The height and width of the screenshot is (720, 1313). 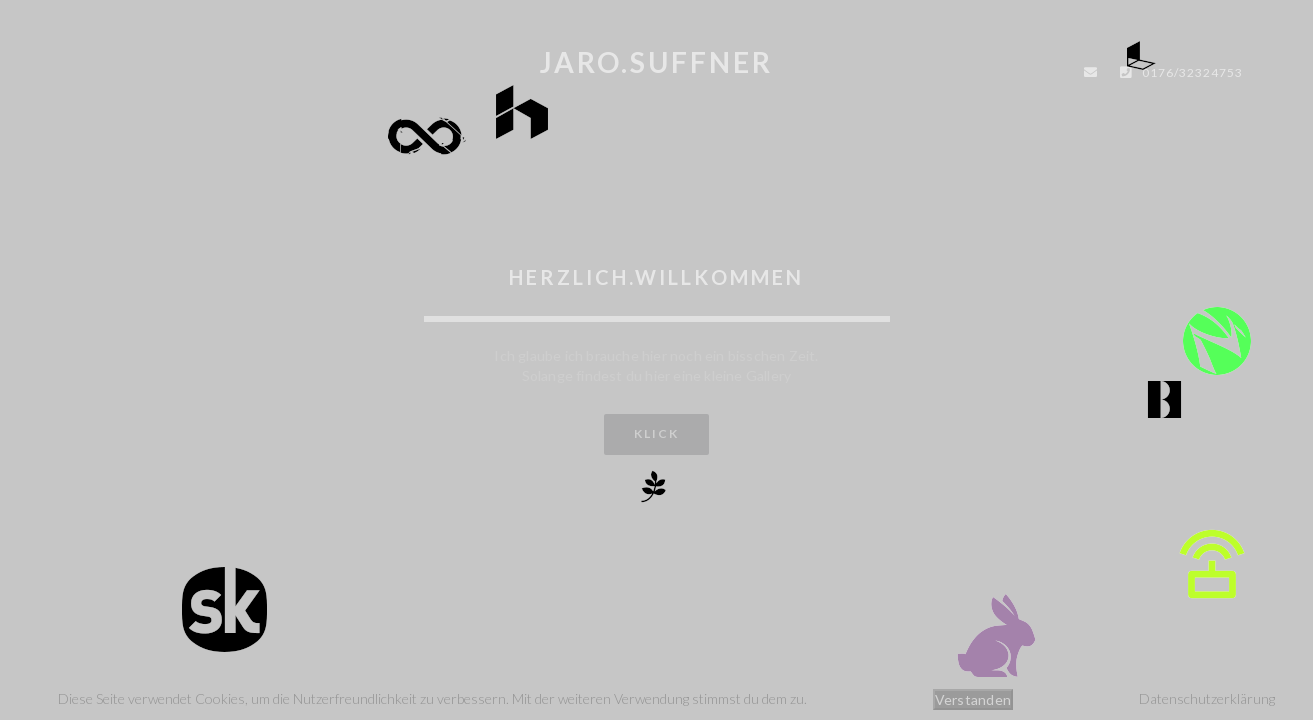 What do you see at coordinates (1141, 55) in the screenshot?
I see `visit nexon's website or services` at bounding box center [1141, 55].